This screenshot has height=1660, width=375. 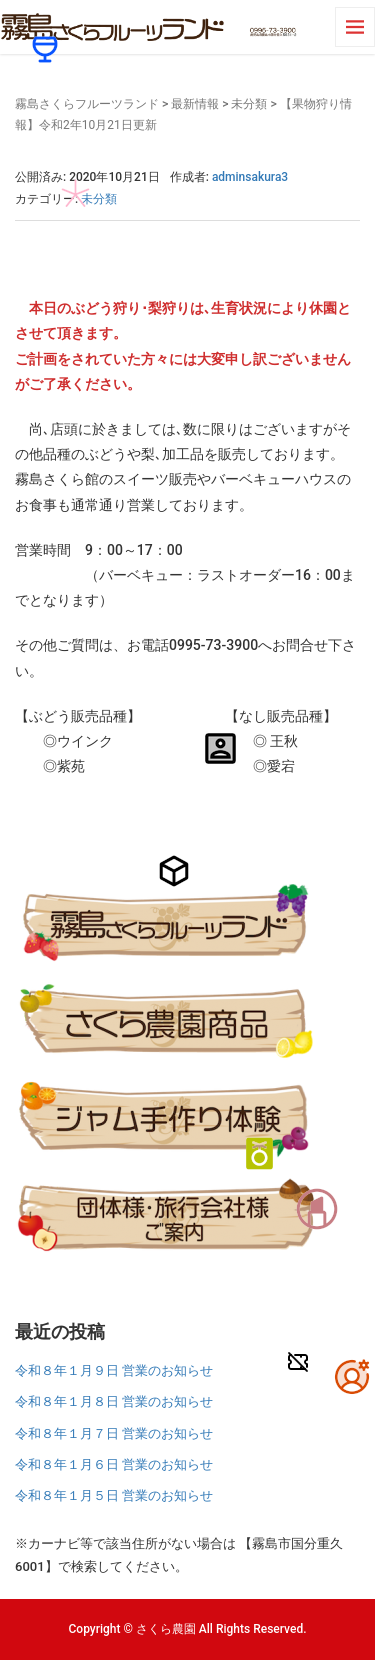 What do you see at coordinates (174, 871) in the screenshot?
I see `view 3D model or object` at bounding box center [174, 871].